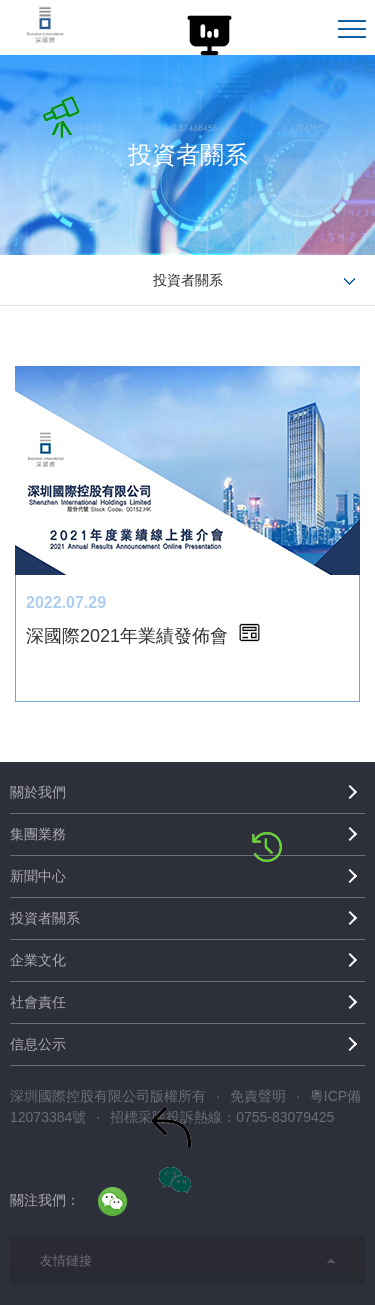  I want to click on reply to a message or comment, so click(171, 1126).